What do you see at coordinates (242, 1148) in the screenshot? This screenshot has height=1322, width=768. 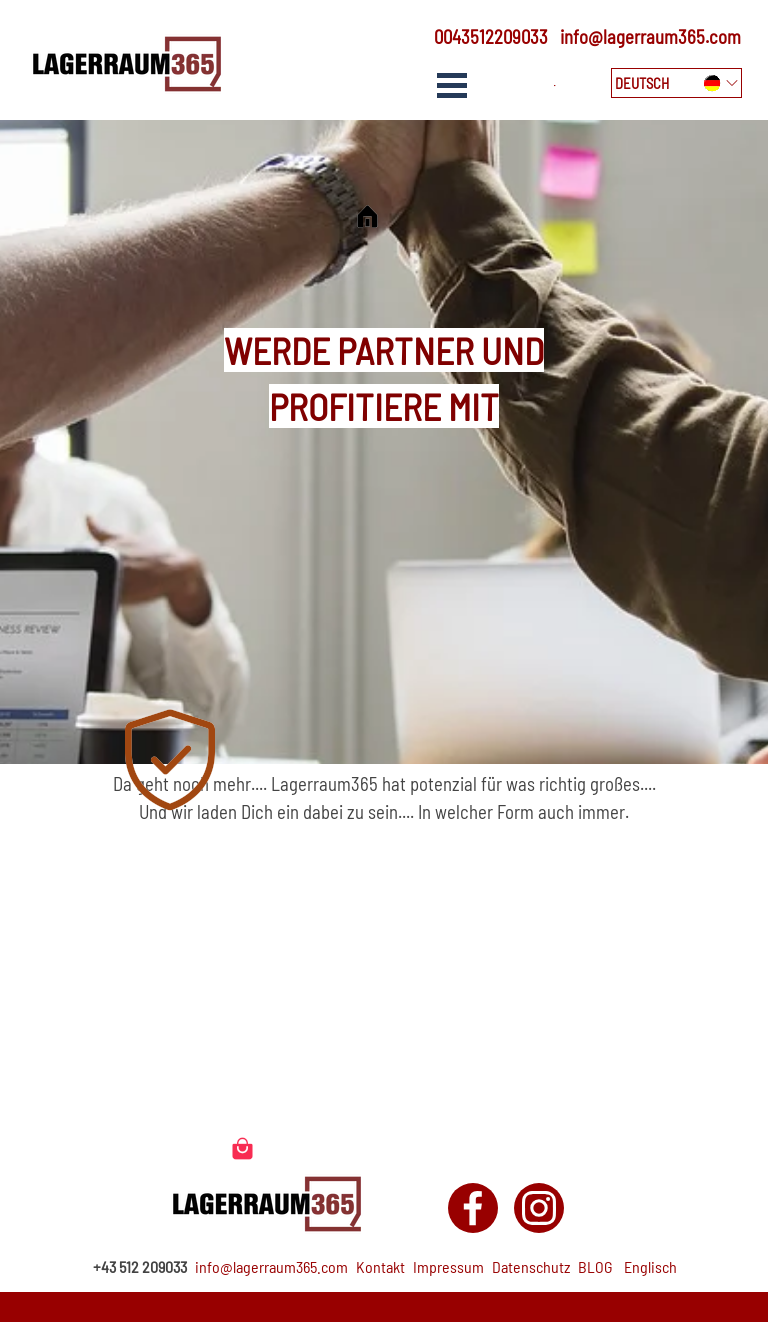 I see `view your shopping bag` at bounding box center [242, 1148].